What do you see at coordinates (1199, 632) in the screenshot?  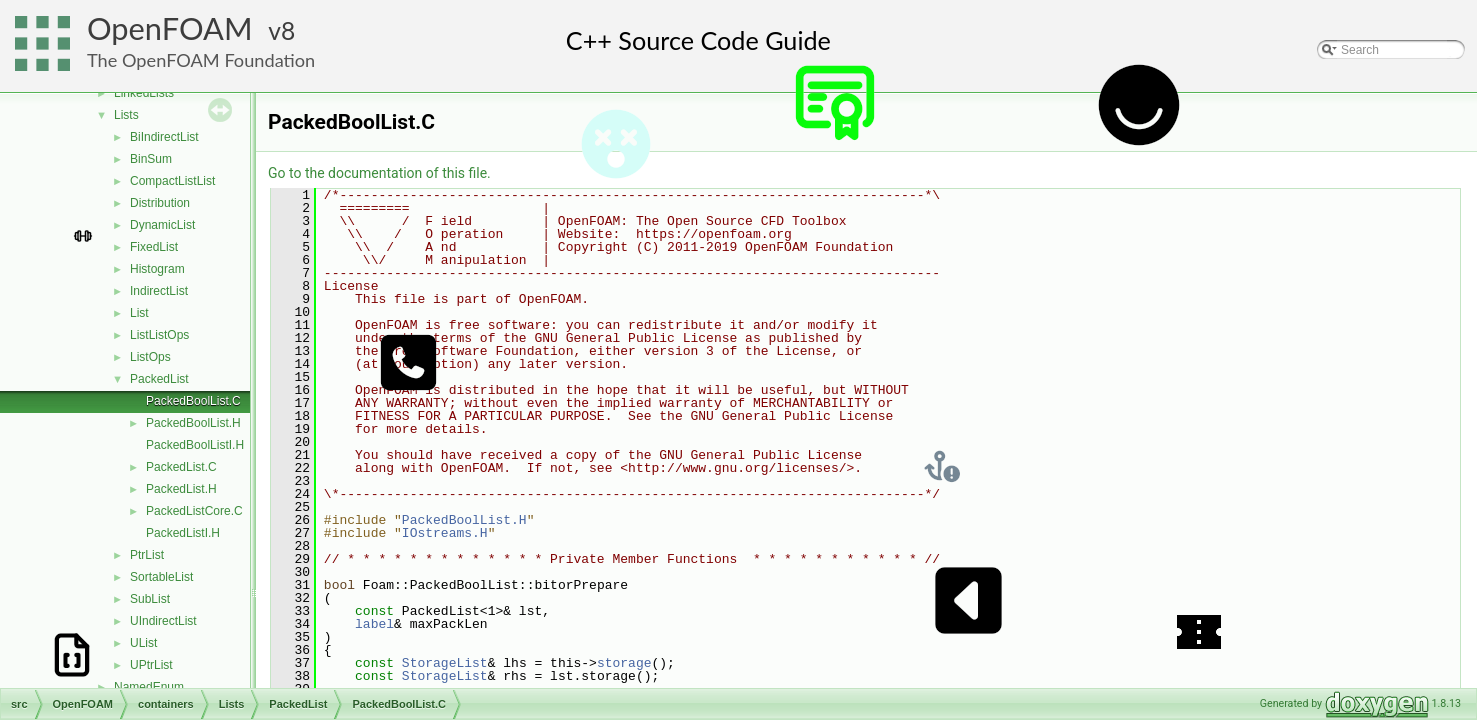 I see `view your tickets or passes` at bounding box center [1199, 632].